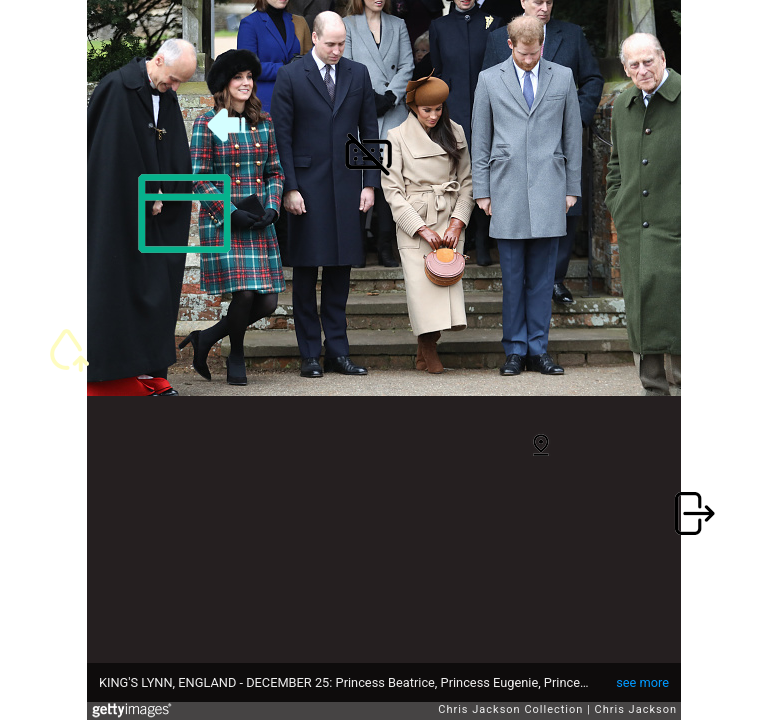 The width and height of the screenshot is (768, 720). Describe the element at coordinates (541, 445) in the screenshot. I see `drop a pin on the map` at that location.